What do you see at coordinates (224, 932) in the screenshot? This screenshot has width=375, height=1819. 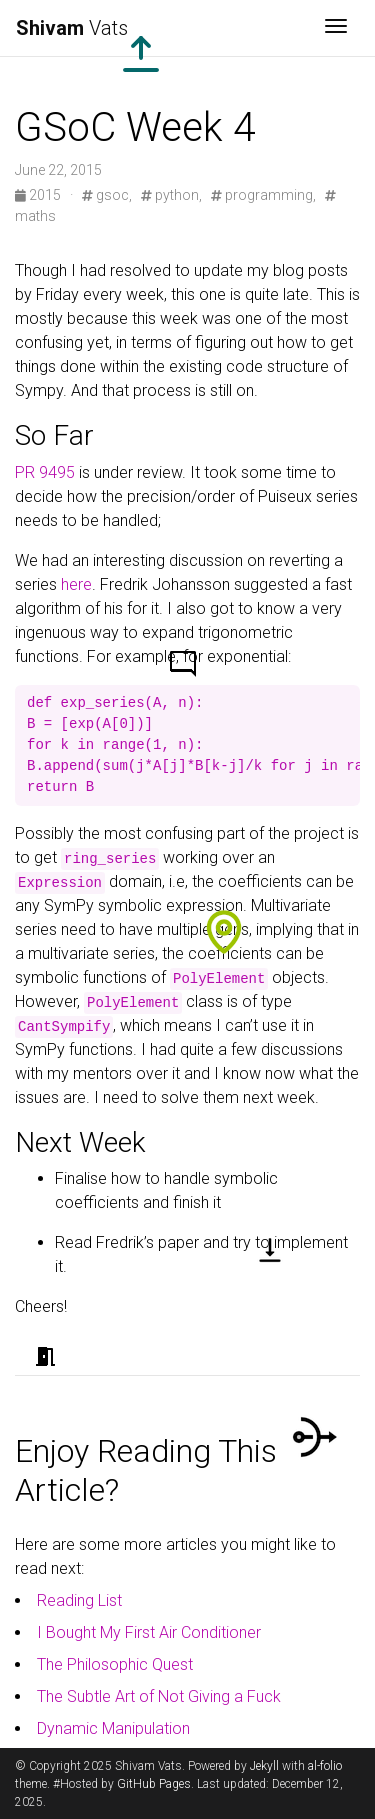 I see `view or set a location on the map` at bounding box center [224, 932].